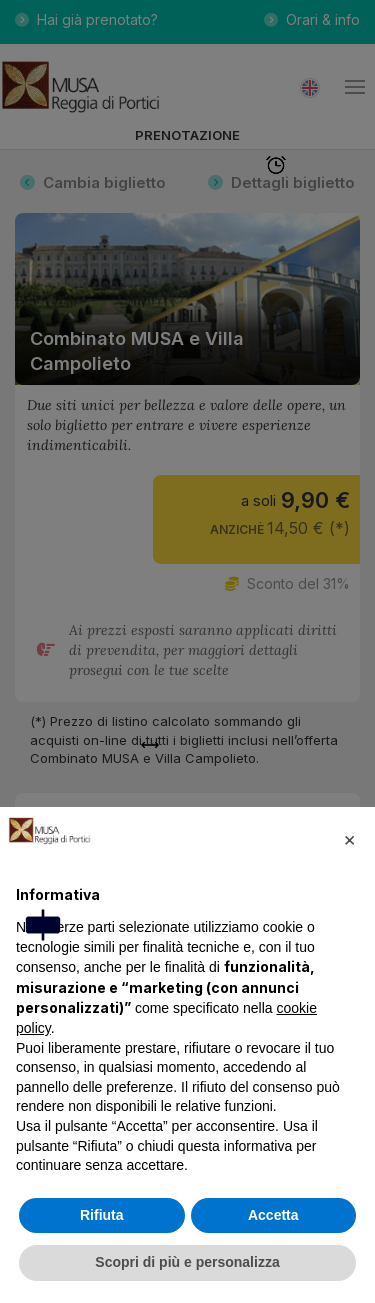 This screenshot has height=1303, width=375. Describe the element at coordinates (43, 925) in the screenshot. I see `center element horizontally` at that location.